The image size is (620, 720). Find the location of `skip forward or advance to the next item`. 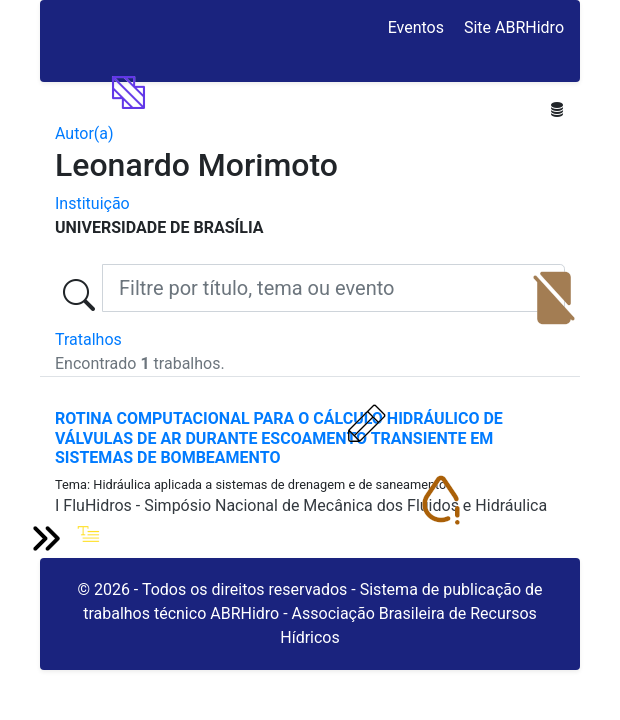

skip forward or advance to the next item is located at coordinates (45, 538).